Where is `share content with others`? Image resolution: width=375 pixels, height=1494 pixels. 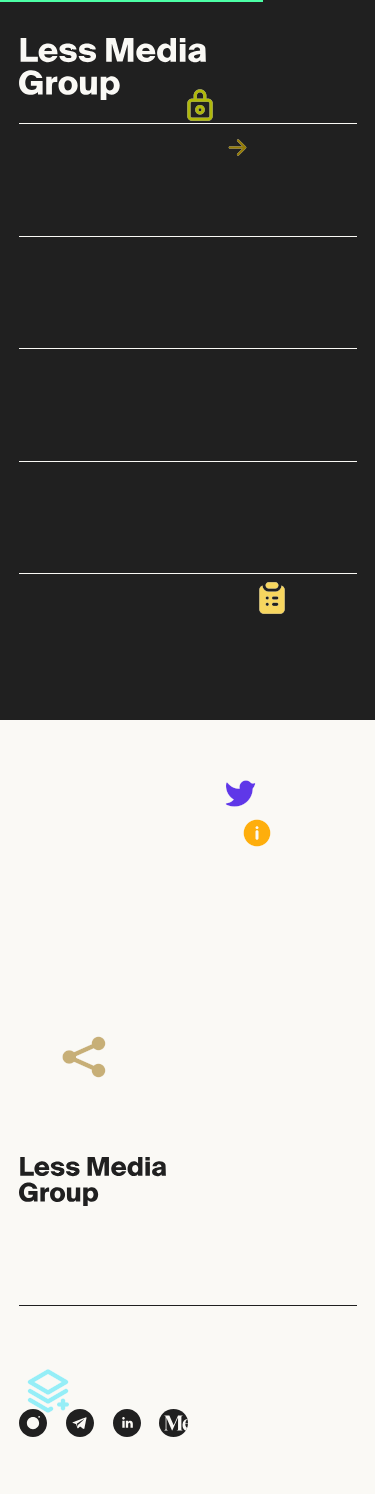 share content with others is located at coordinates (85, 1057).